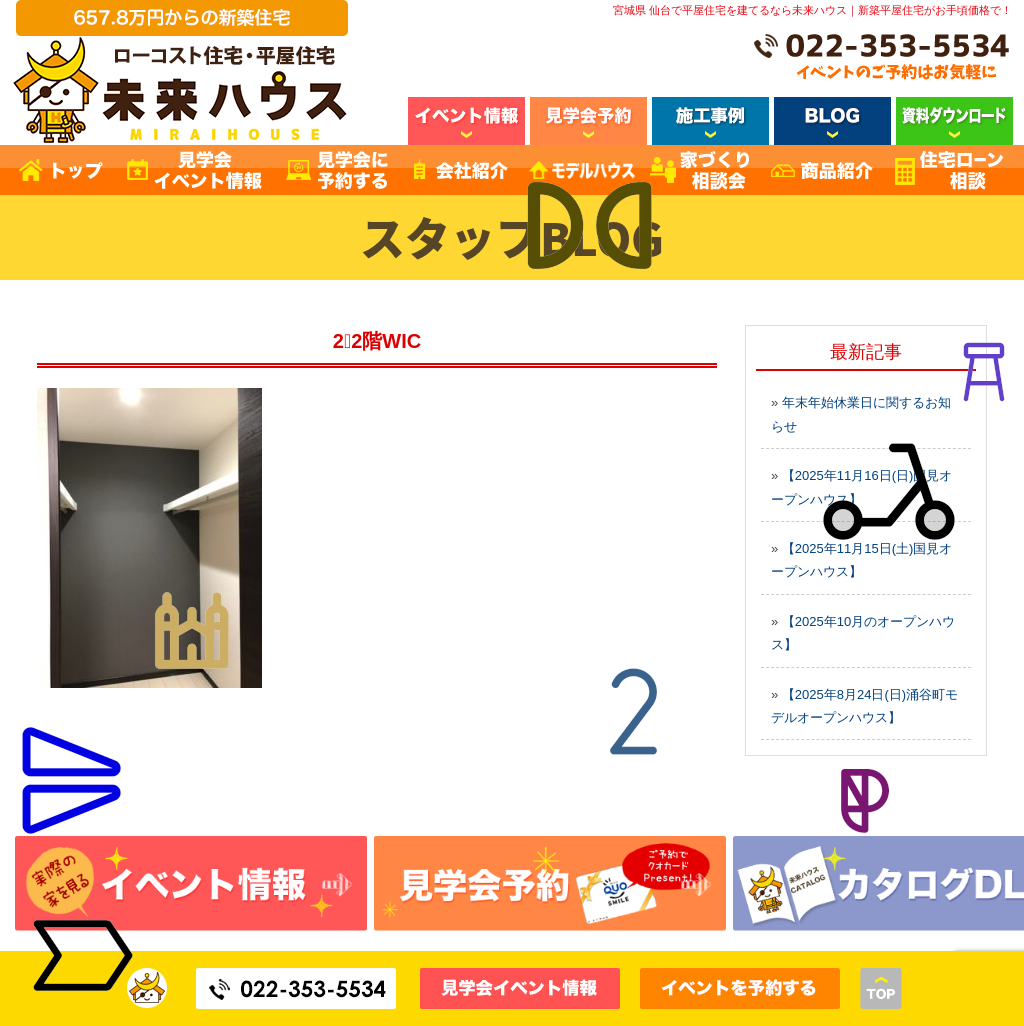 This screenshot has width=1024, height=1026. What do you see at coordinates (67, 780) in the screenshot?
I see `flip image or content vertically` at bounding box center [67, 780].